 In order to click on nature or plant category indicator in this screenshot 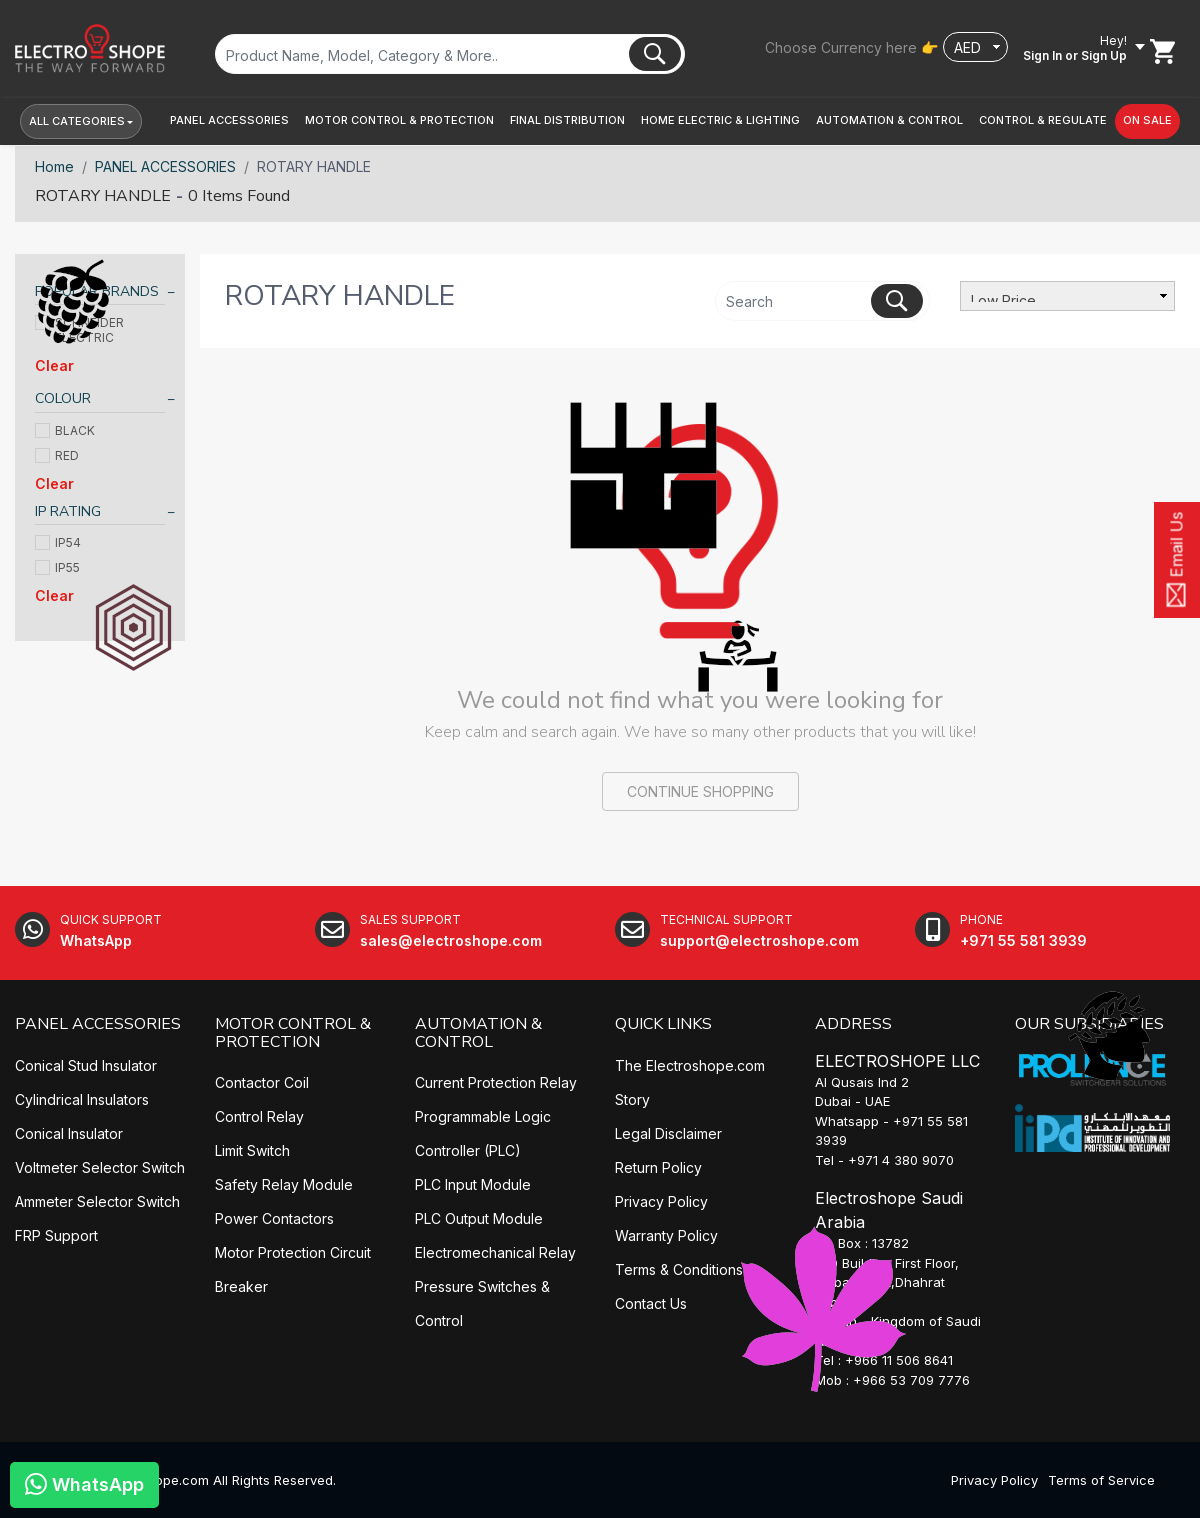, I will do `click(823, 1308)`.